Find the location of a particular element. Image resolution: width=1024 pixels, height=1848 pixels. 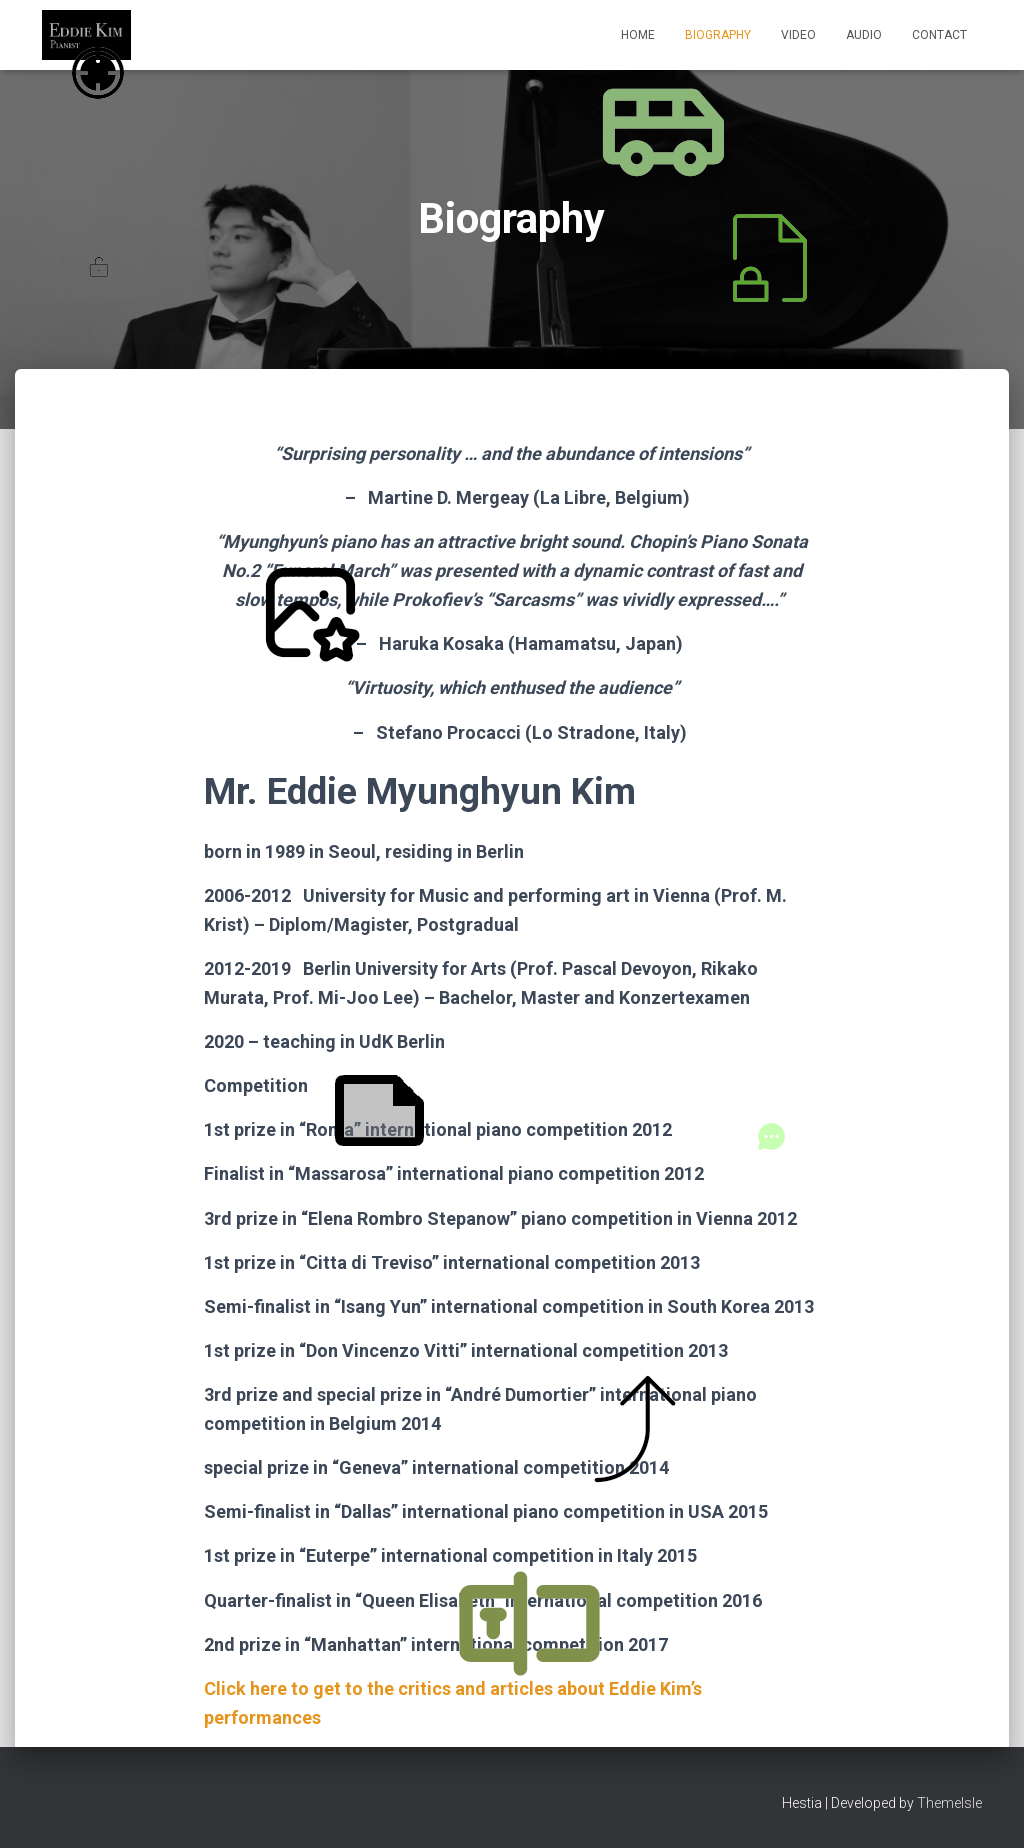

access a password-protected file is located at coordinates (770, 258).